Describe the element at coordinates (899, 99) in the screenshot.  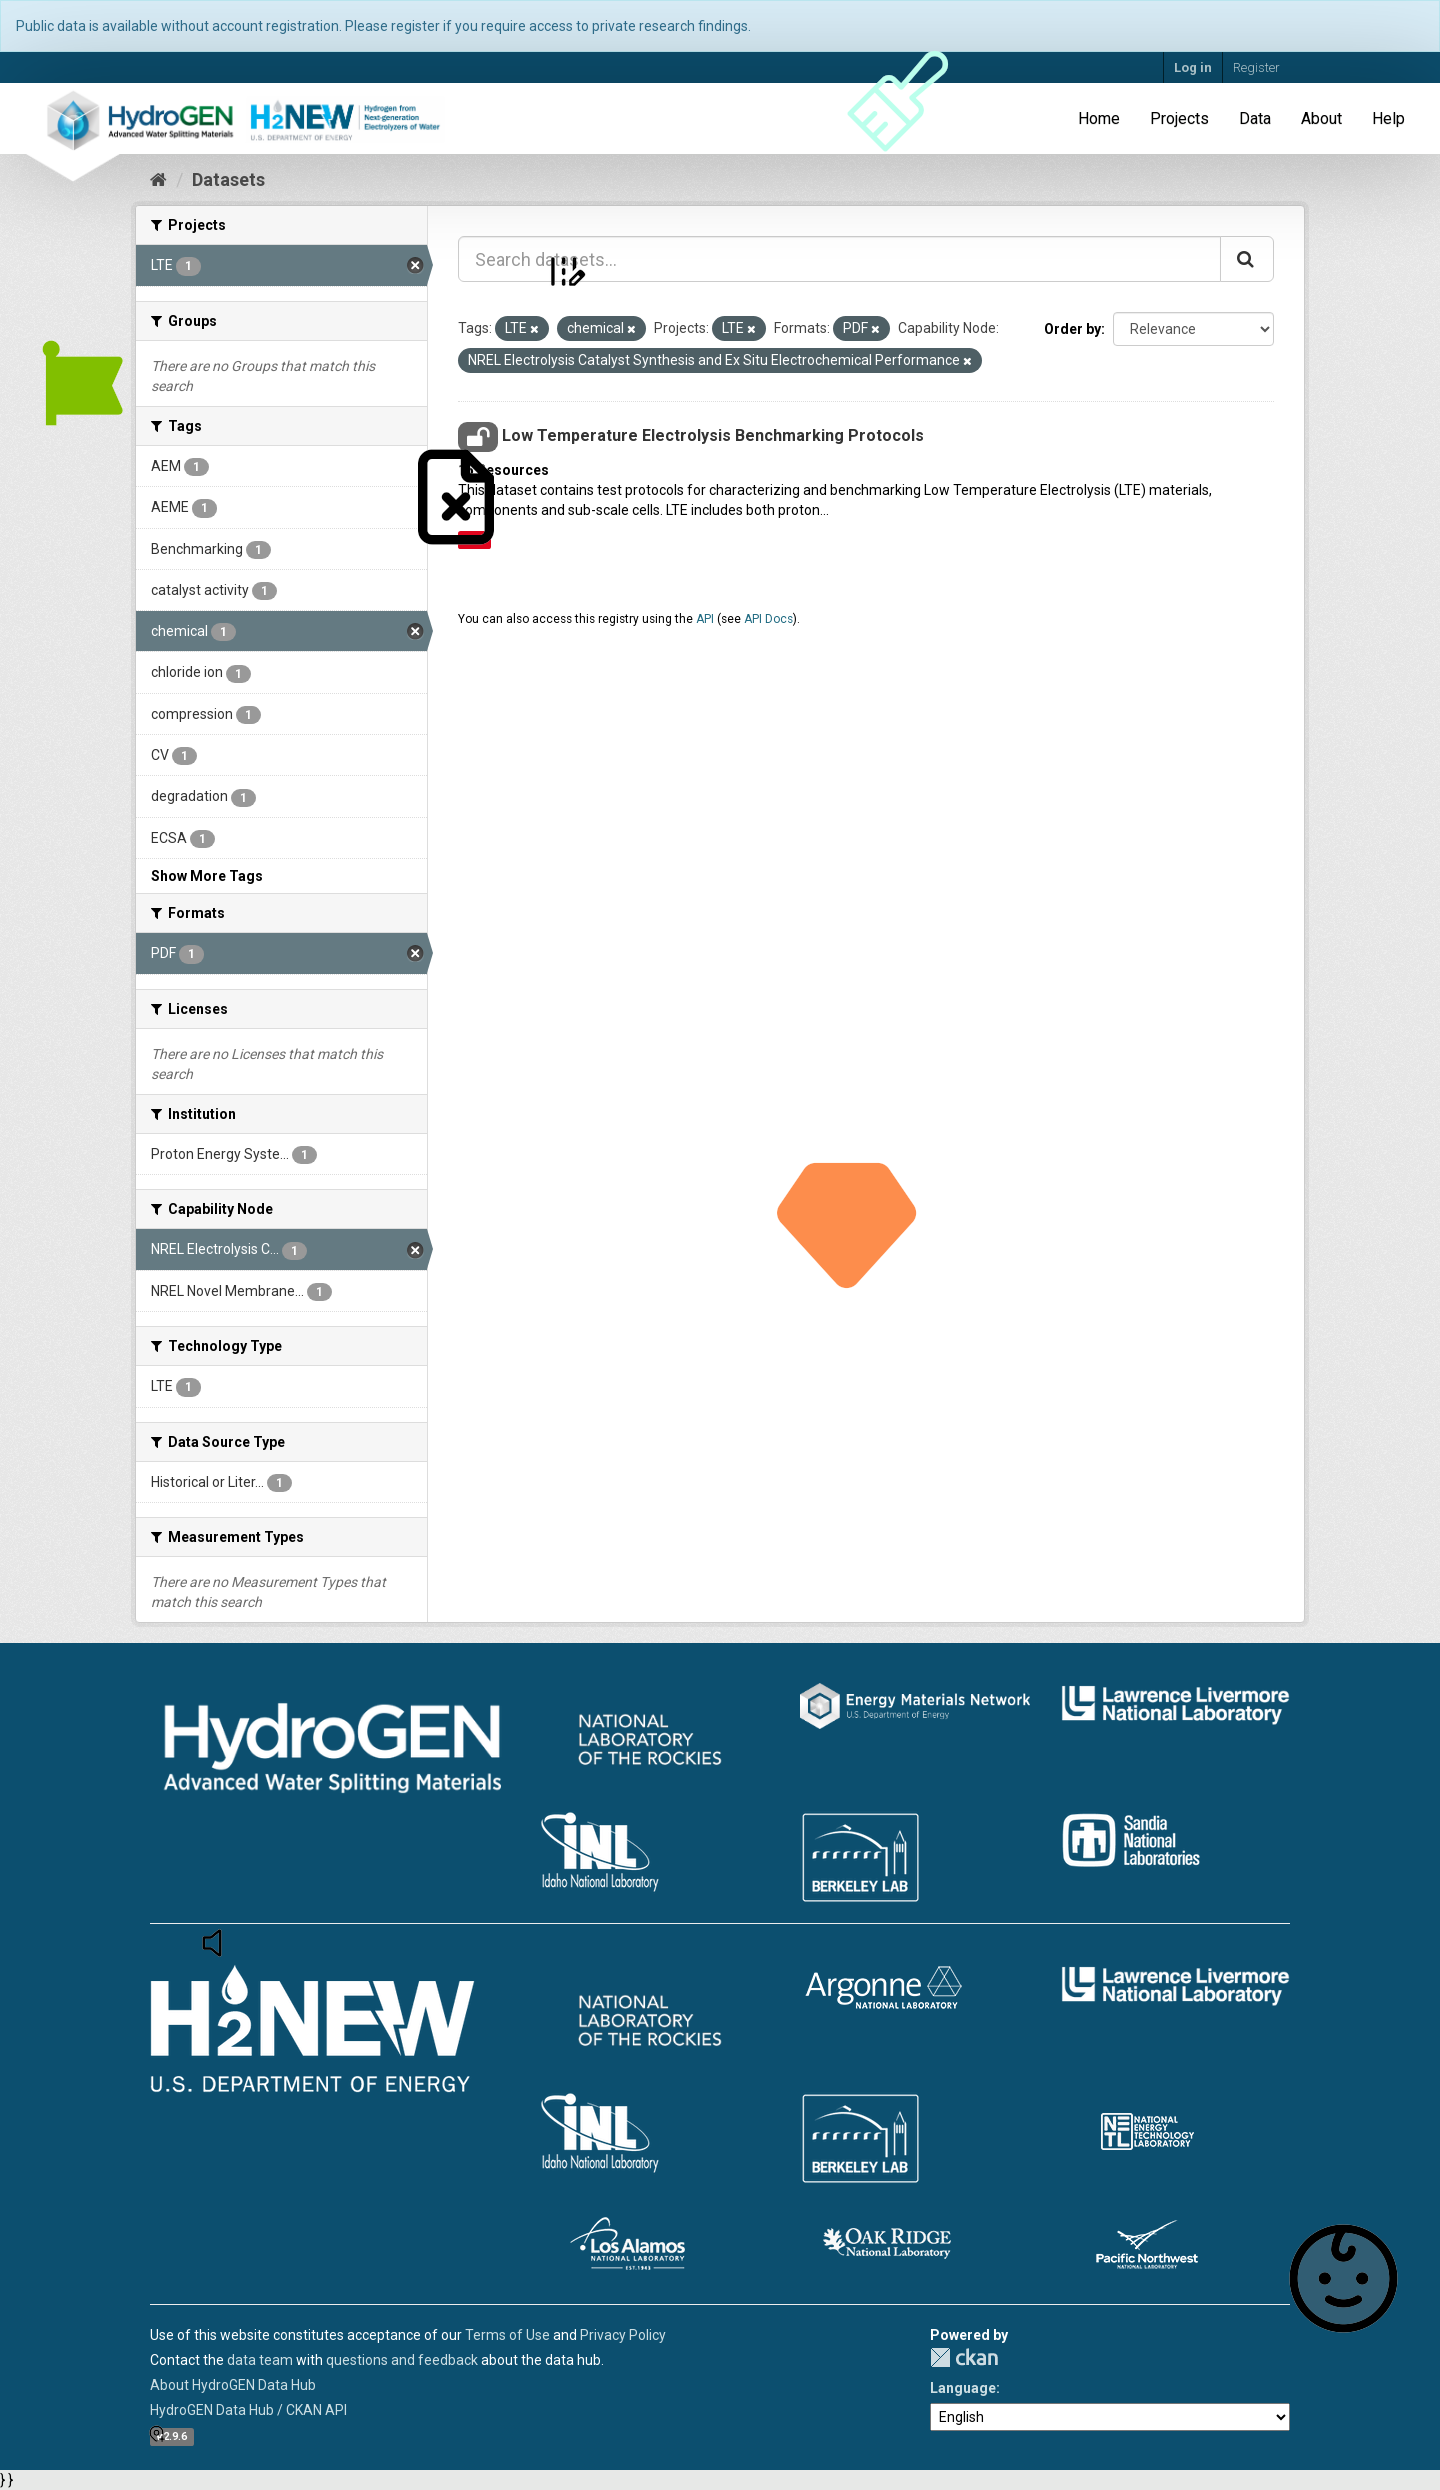
I see `access painting or drawing tools` at that location.